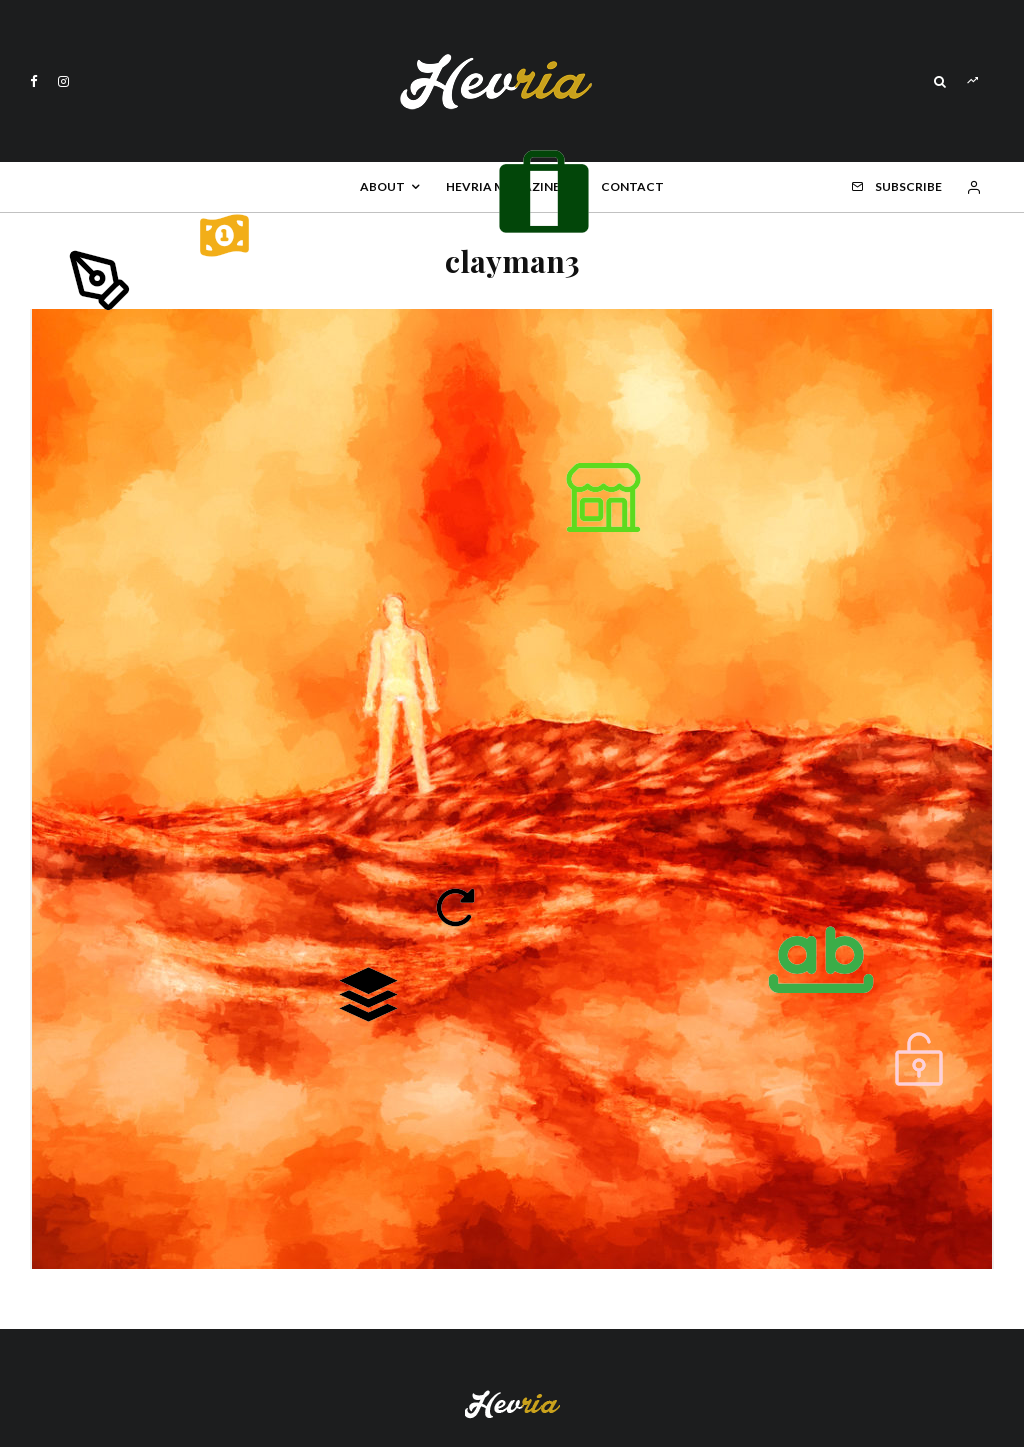  What do you see at coordinates (455, 907) in the screenshot?
I see `redo the last action` at bounding box center [455, 907].